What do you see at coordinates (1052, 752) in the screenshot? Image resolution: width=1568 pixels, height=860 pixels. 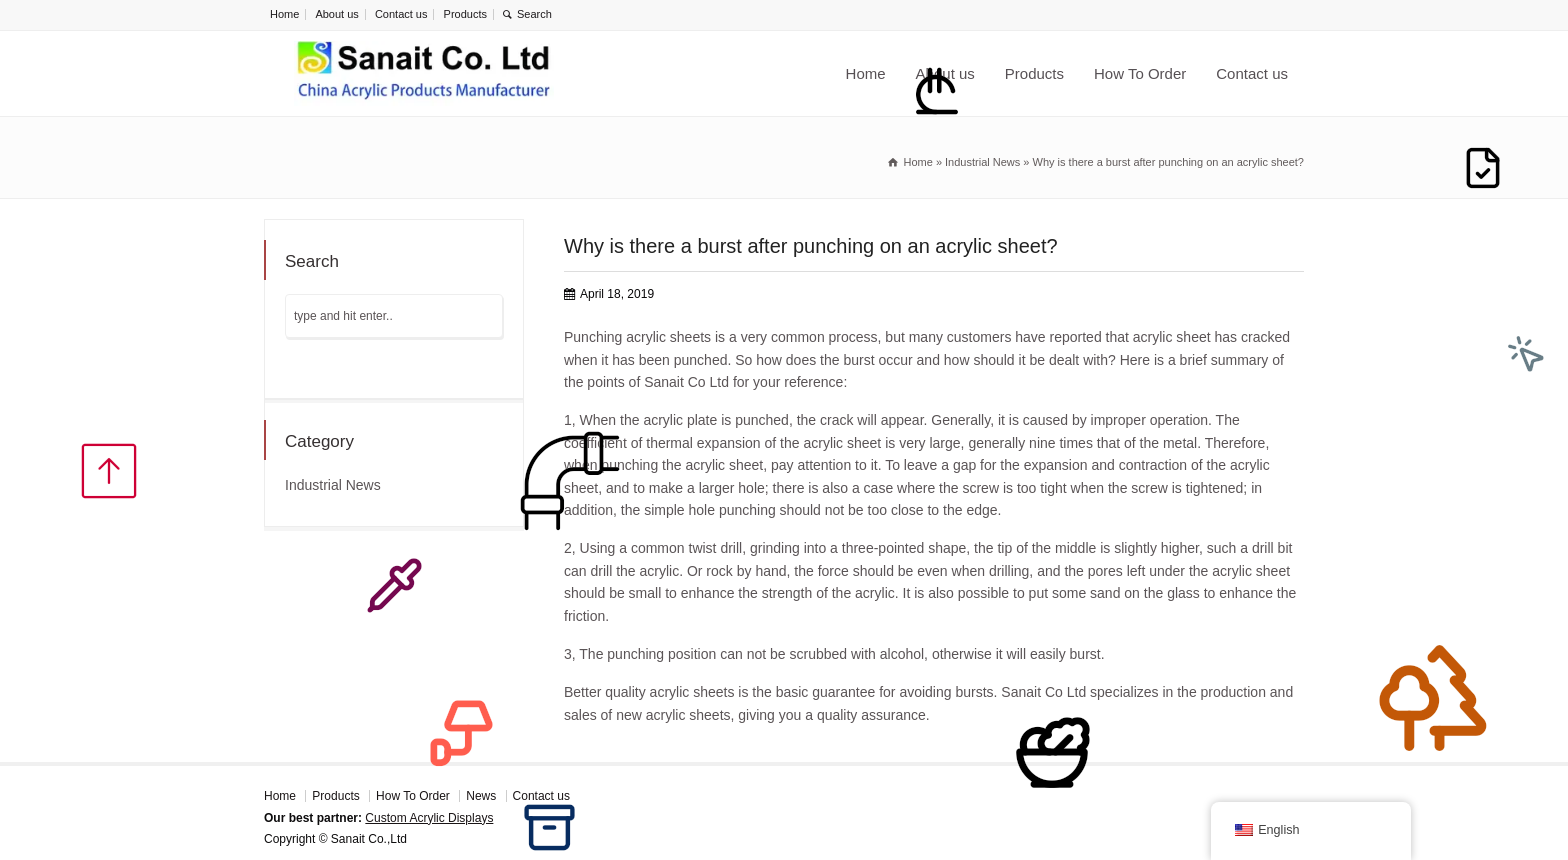 I see `browse healthy food options` at bounding box center [1052, 752].